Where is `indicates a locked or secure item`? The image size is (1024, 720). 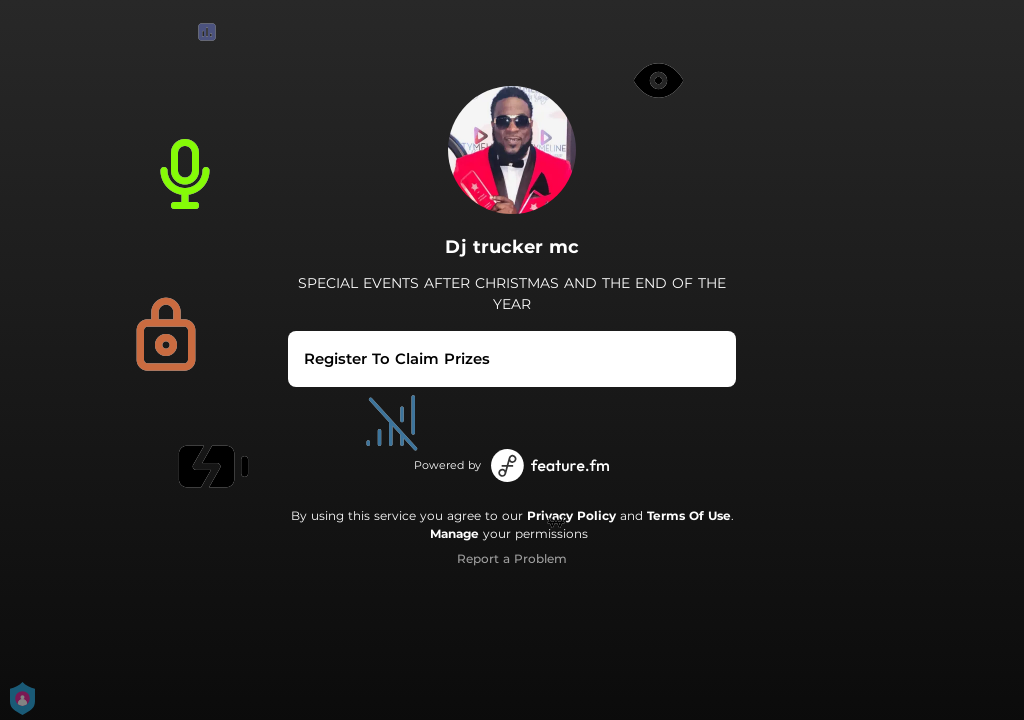
indicates a locked or secure item is located at coordinates (166, 334).